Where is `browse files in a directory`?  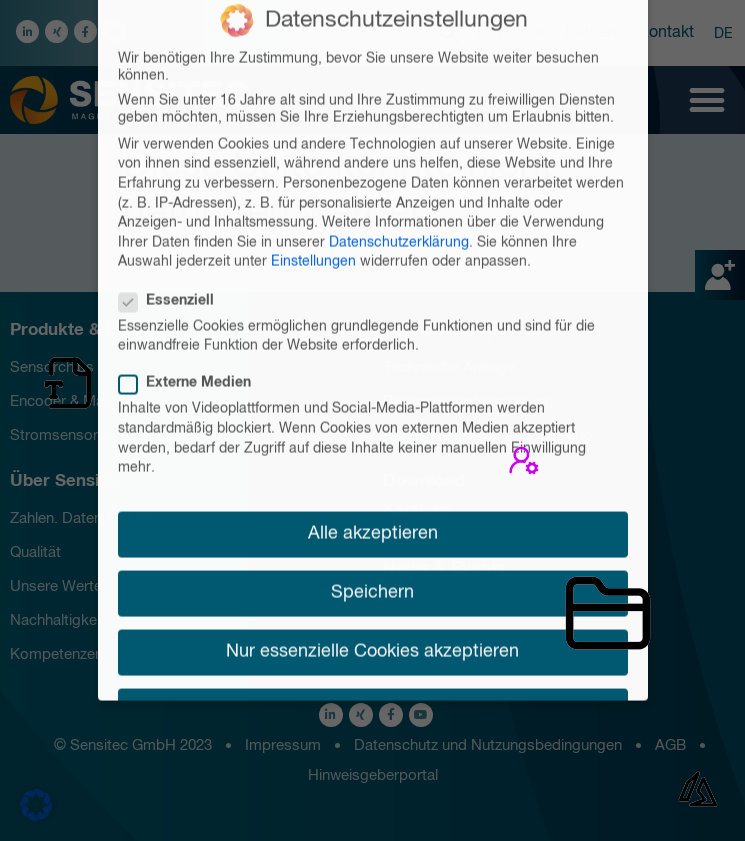
browse files in a directory is located at coordinates (608, 615).